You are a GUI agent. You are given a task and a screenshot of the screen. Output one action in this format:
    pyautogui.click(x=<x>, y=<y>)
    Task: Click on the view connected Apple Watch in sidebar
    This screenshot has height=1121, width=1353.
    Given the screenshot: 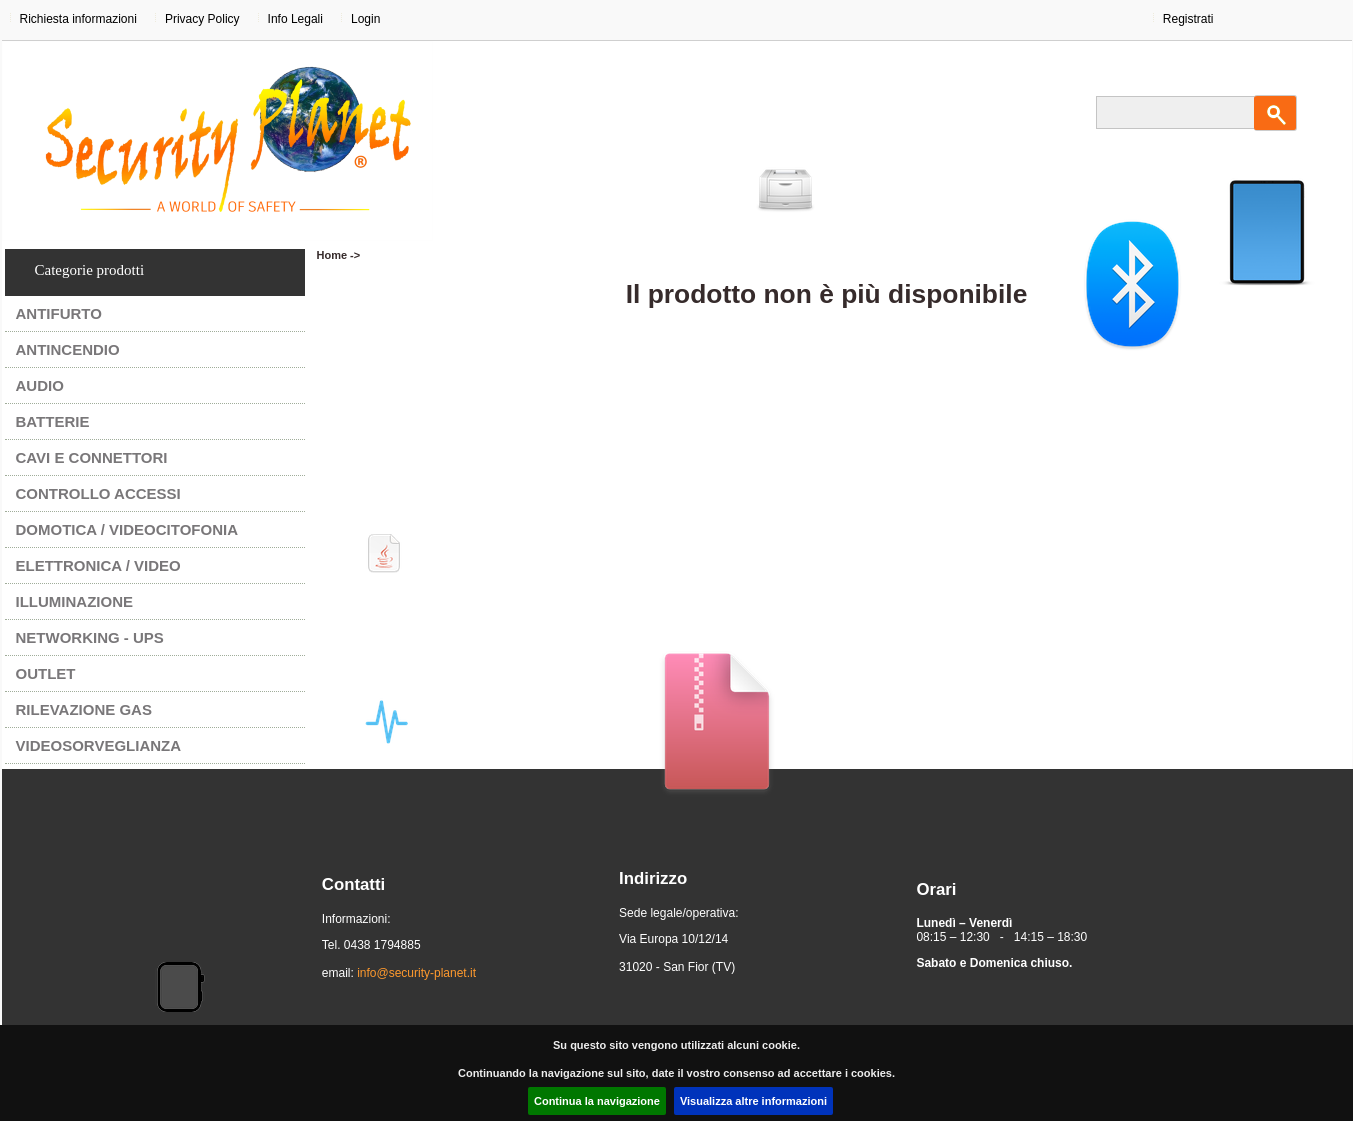 What is the action you would take?
    pyautogui.click(x=180, y=987)
    